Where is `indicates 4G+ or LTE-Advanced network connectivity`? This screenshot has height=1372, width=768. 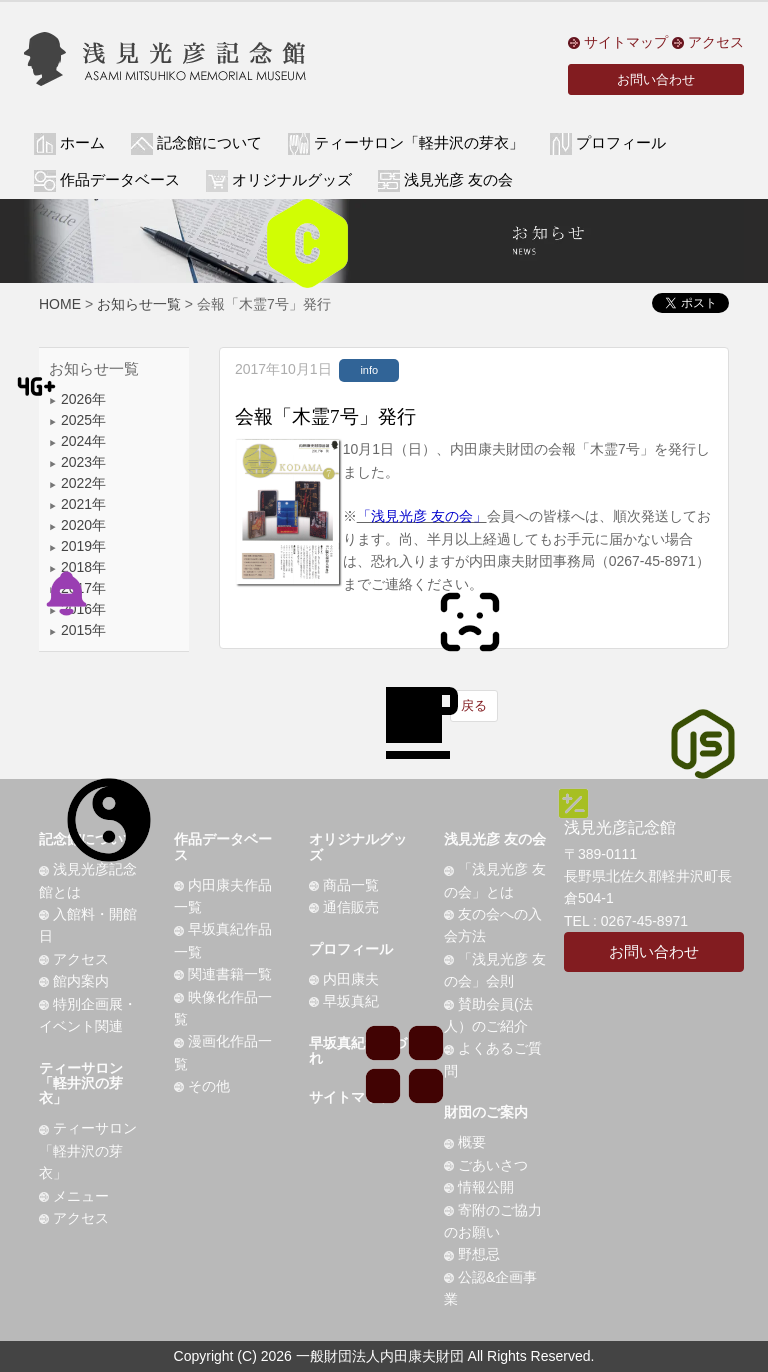 indicates 4G+ or LTE-Advanced network connectivity is located at coordinates (36, 386).